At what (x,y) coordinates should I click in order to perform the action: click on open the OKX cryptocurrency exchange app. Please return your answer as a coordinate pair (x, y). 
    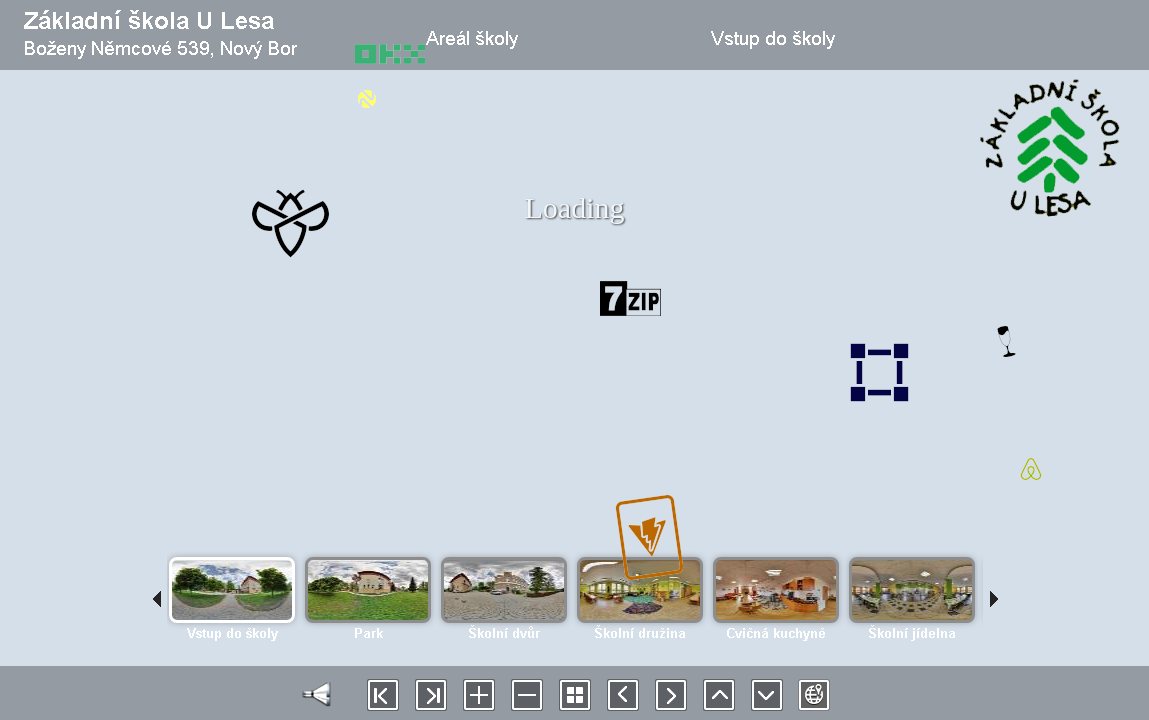
    Looking at the image, I should click on (390, 54).